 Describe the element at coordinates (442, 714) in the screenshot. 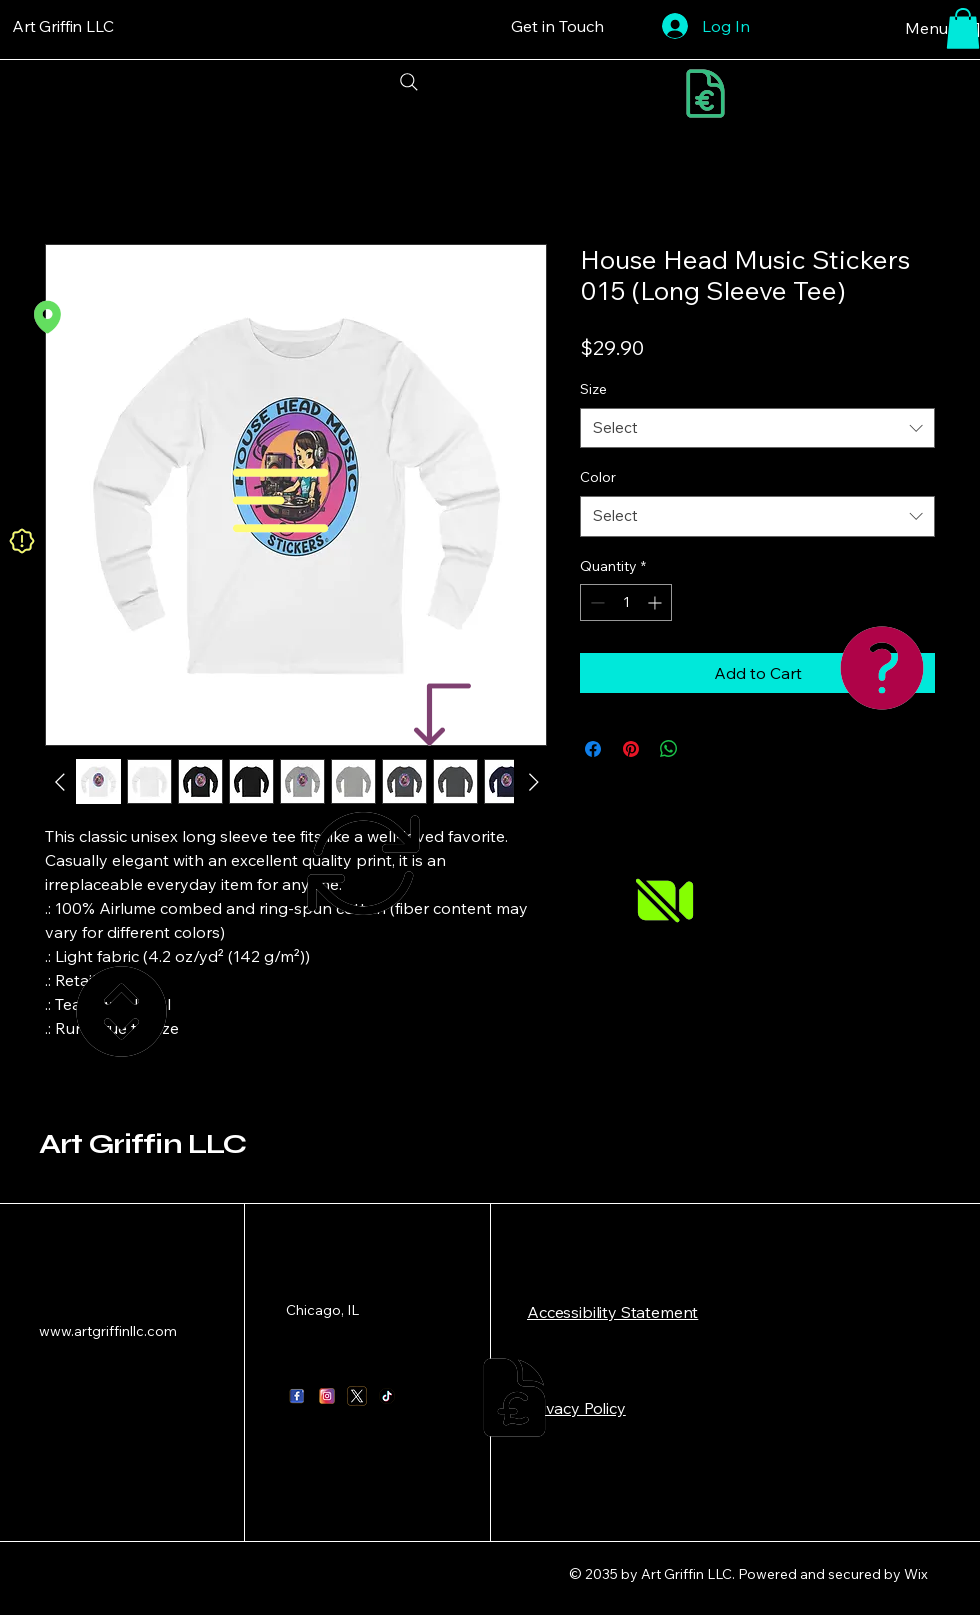

I see `go back and down in navigation` at that location.